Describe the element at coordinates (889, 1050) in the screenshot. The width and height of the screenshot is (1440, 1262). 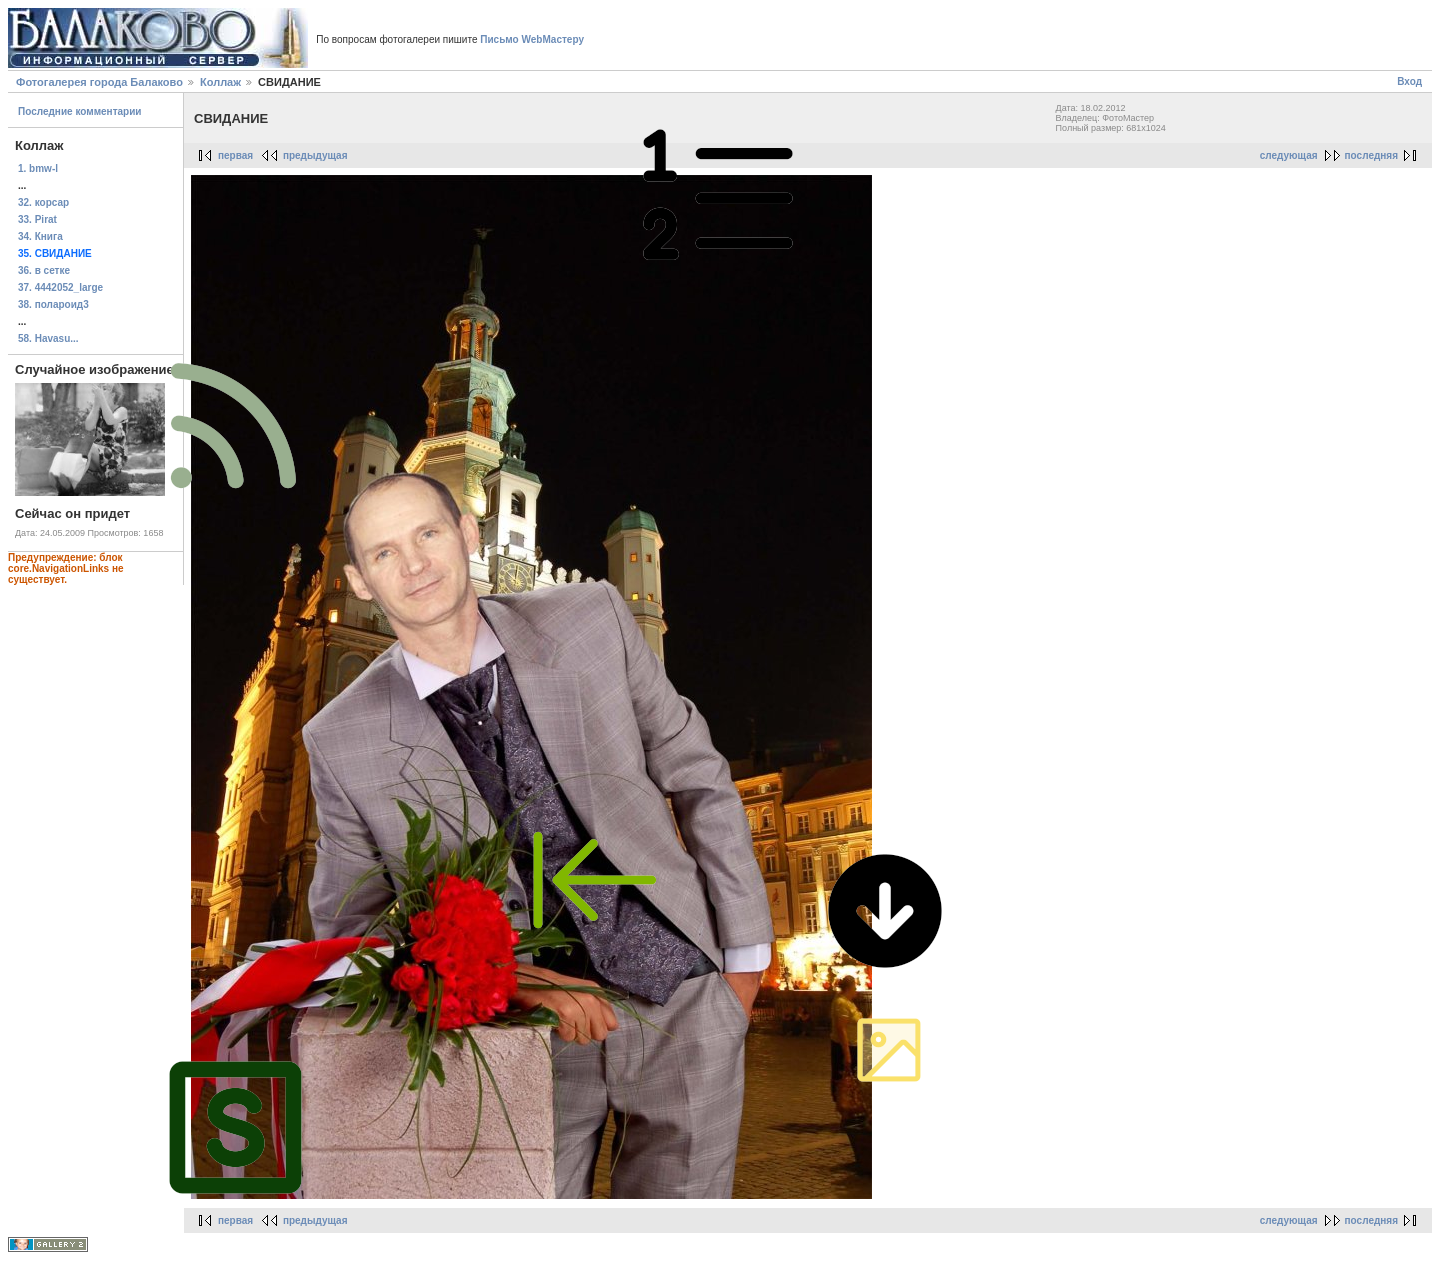
I see `view image or photo` at that location.